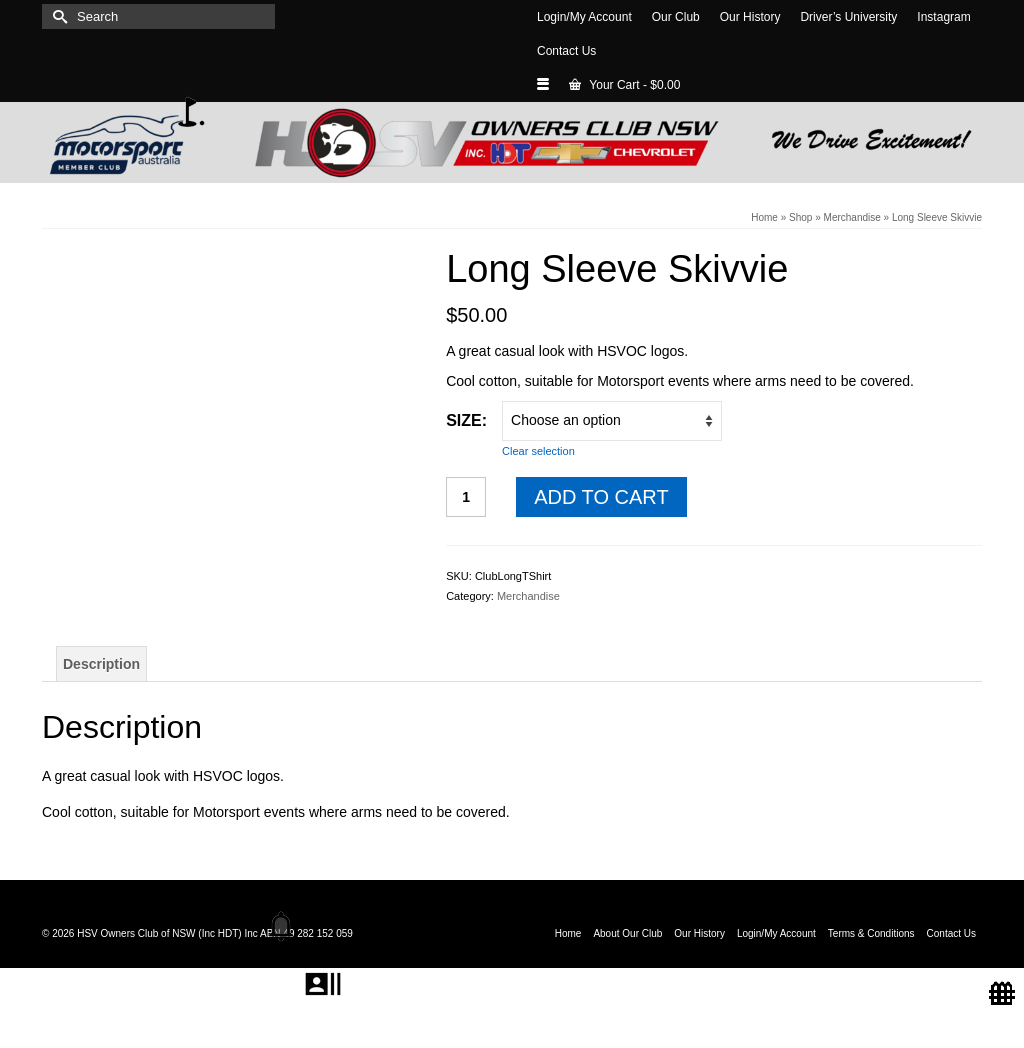  I want to click on view nearby golf courses, so click(190, 111).